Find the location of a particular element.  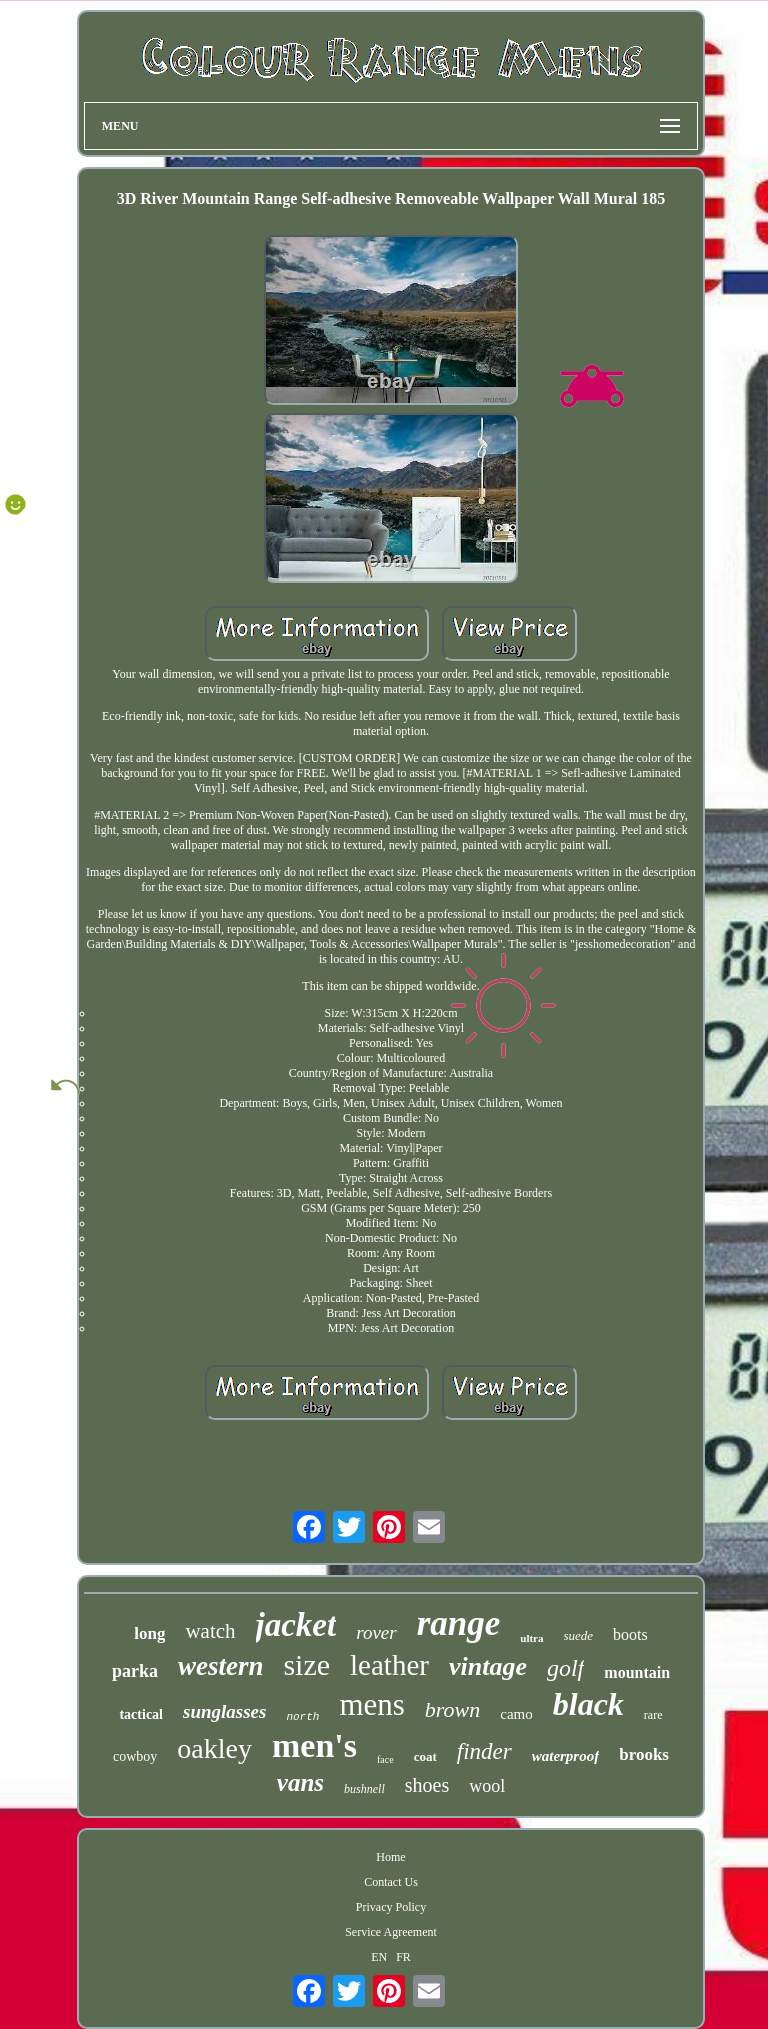

undo last action is located at coordinates (66, 1086).